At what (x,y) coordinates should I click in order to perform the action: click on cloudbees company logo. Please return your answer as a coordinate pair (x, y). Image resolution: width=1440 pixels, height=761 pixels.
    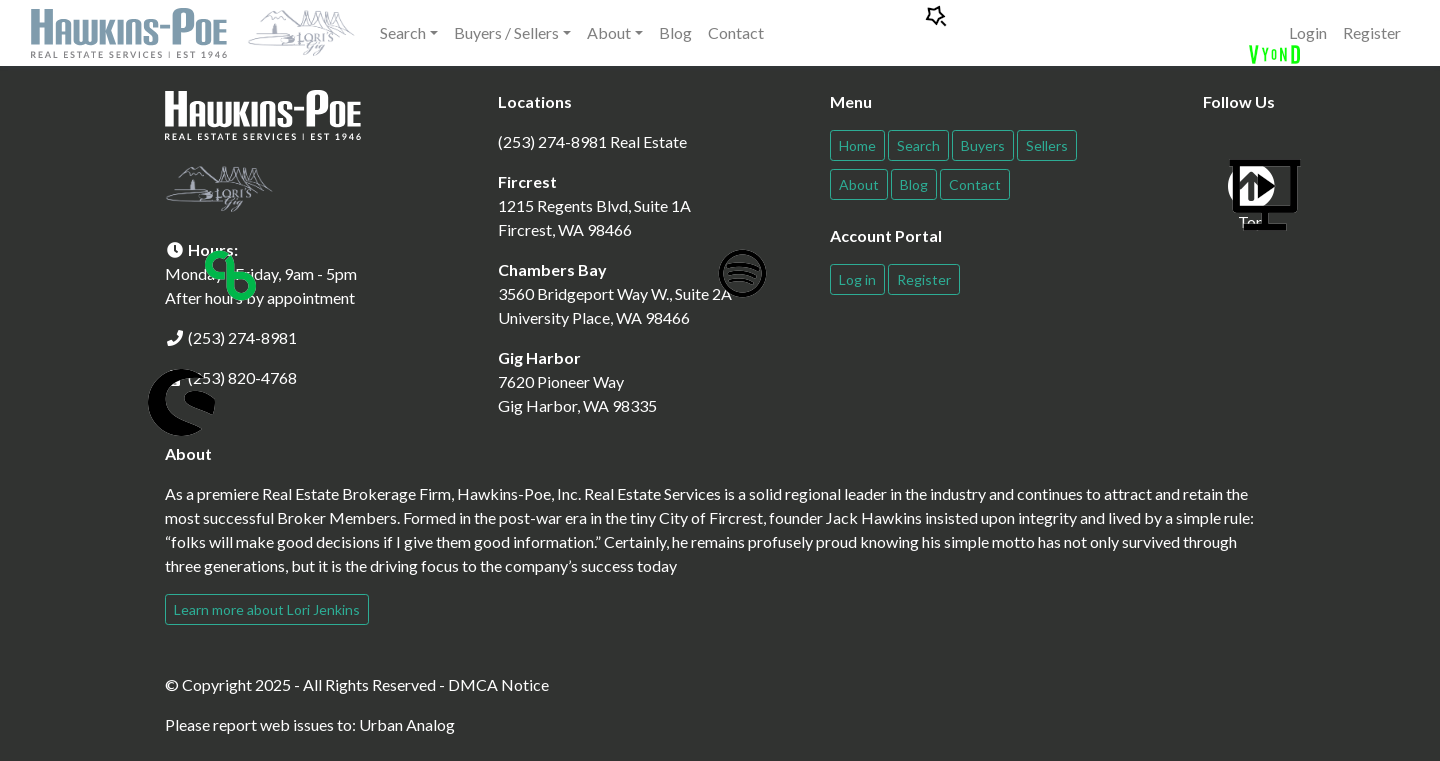
    Looking at the image, I should click on (230, 275).